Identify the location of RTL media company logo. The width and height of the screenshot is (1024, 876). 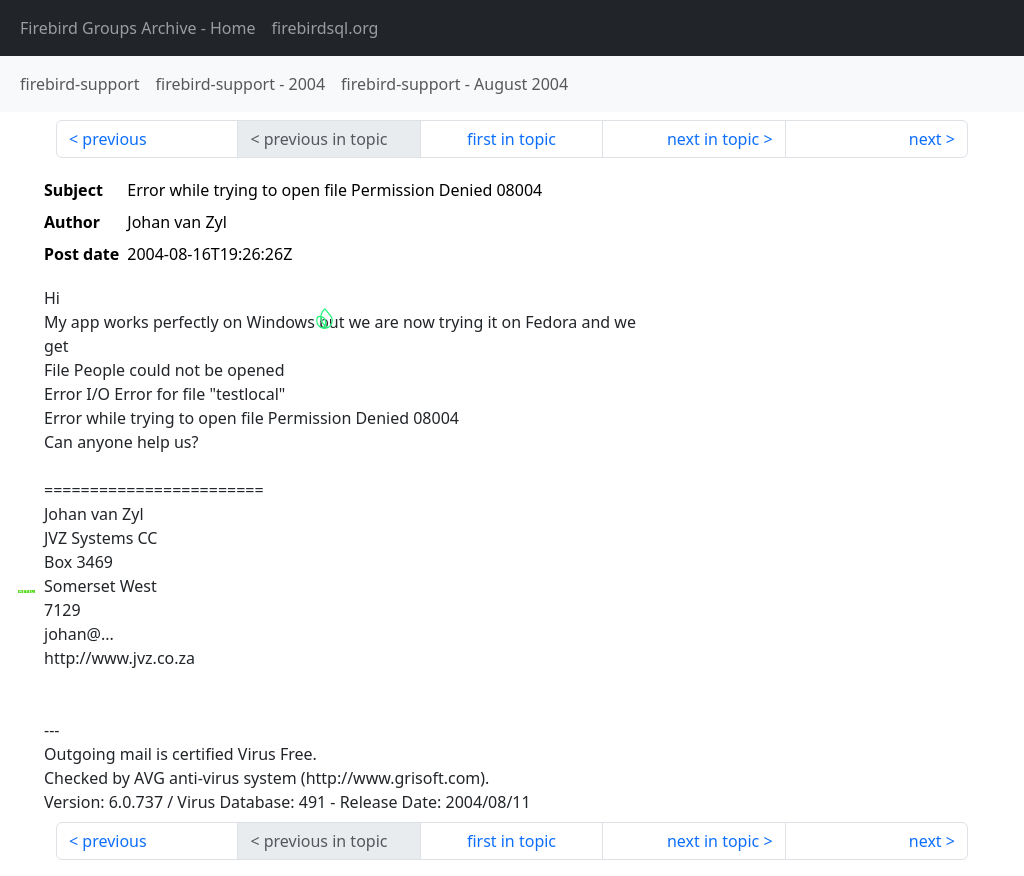
(26, 591).